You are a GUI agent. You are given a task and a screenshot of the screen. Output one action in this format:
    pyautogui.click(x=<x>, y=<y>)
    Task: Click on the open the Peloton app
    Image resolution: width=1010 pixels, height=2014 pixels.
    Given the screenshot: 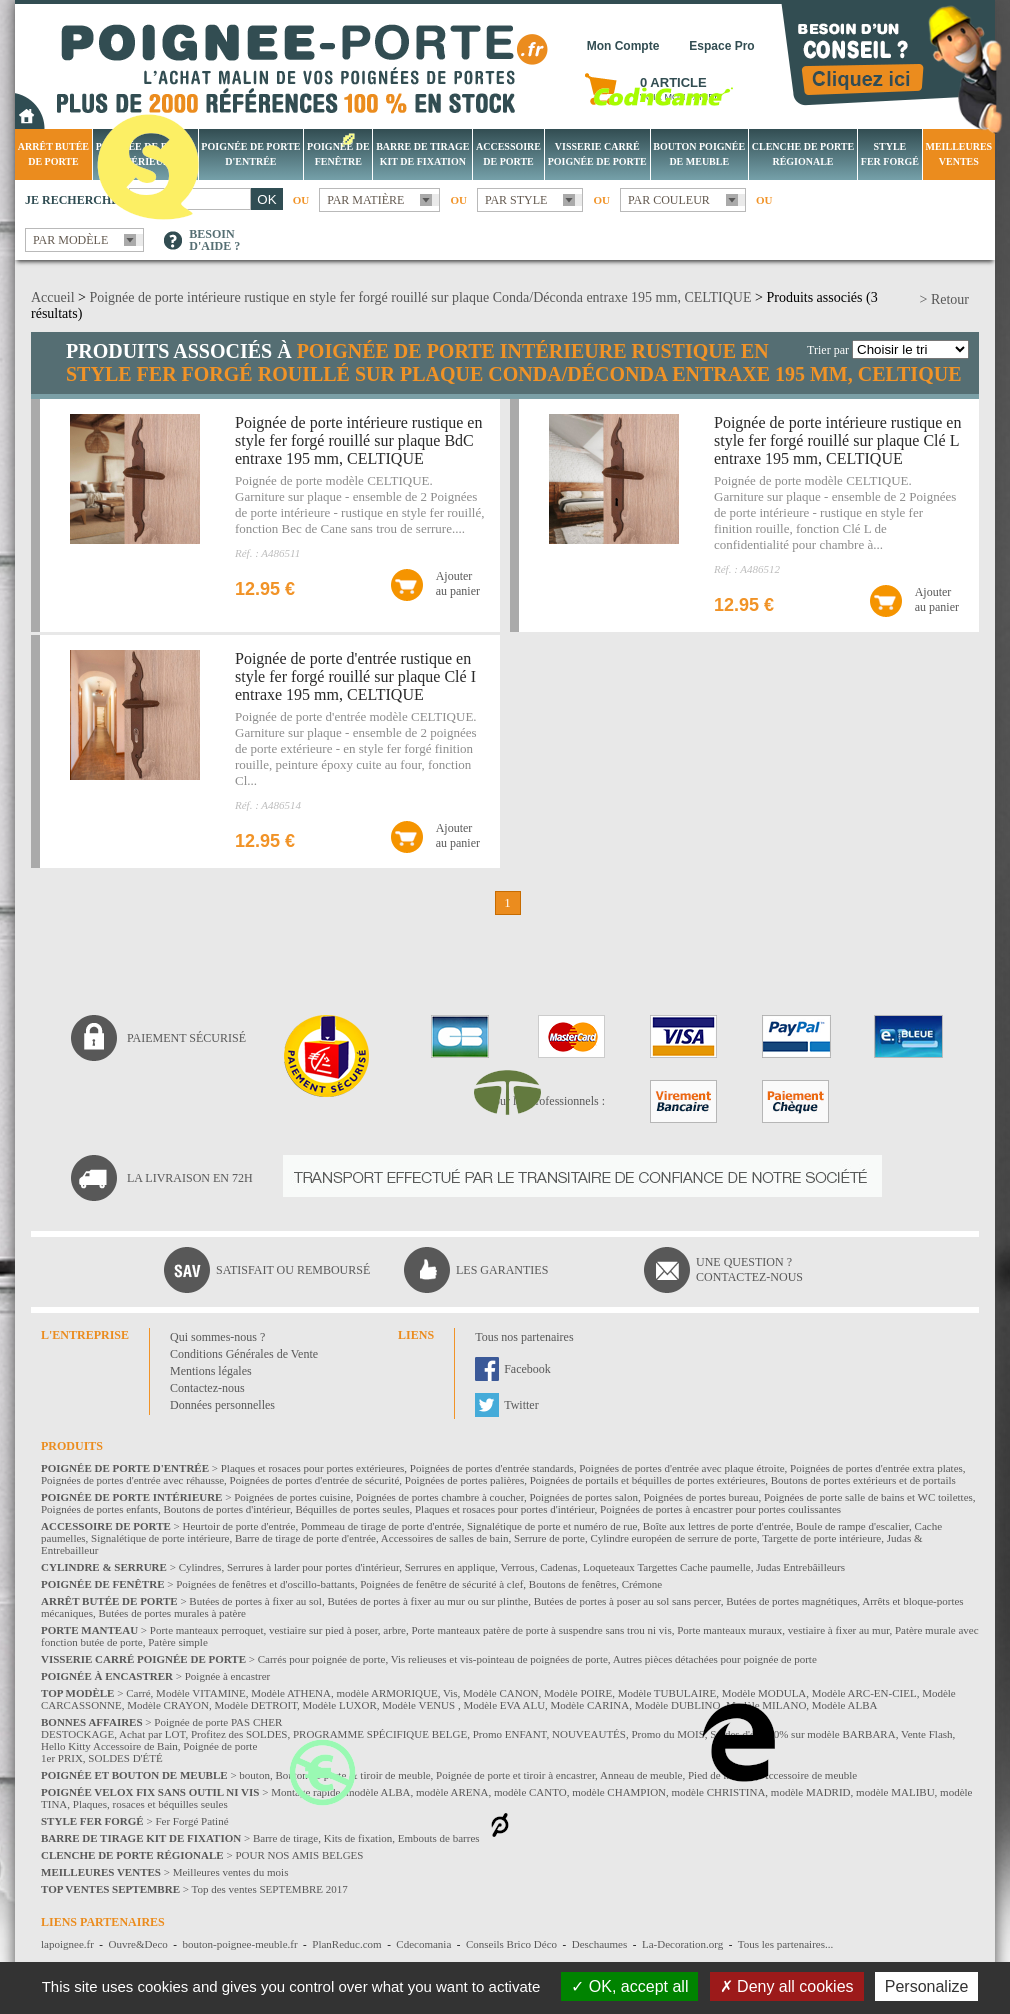 What is the action you would take?
    pyautogui.click(x=500, y=1825)
    